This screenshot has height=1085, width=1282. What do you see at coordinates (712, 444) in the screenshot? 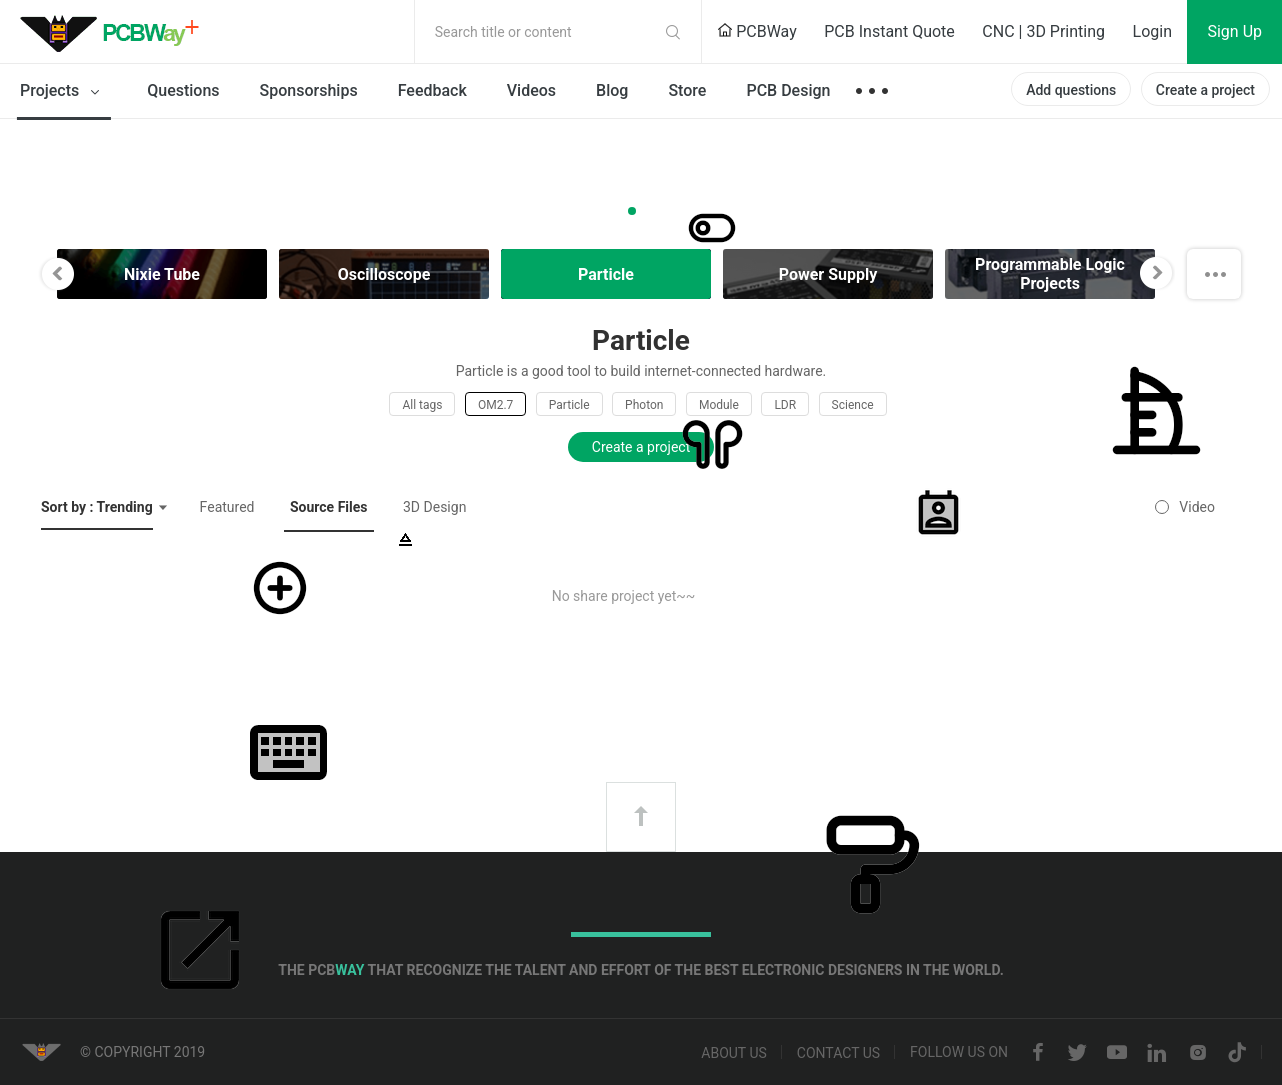
I see `connect to airpods or wireless earbuds` at bounding box center [712, 444].